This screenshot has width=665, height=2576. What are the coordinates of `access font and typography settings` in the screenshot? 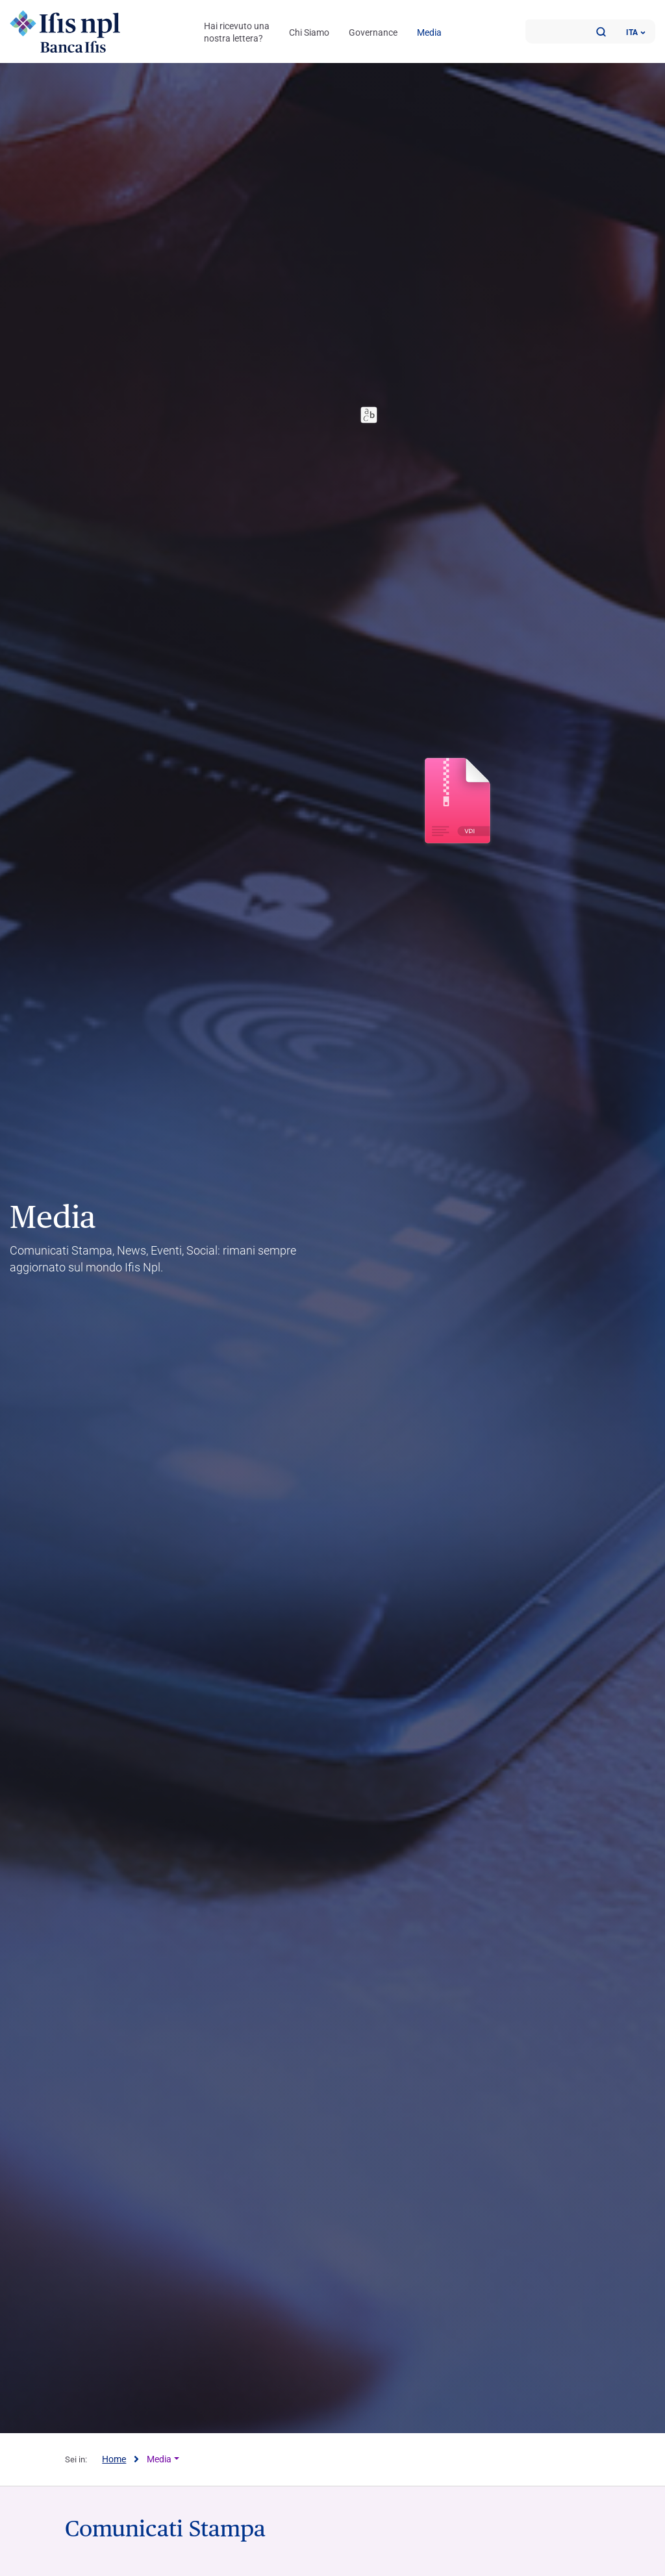 It's located at (369, 415).